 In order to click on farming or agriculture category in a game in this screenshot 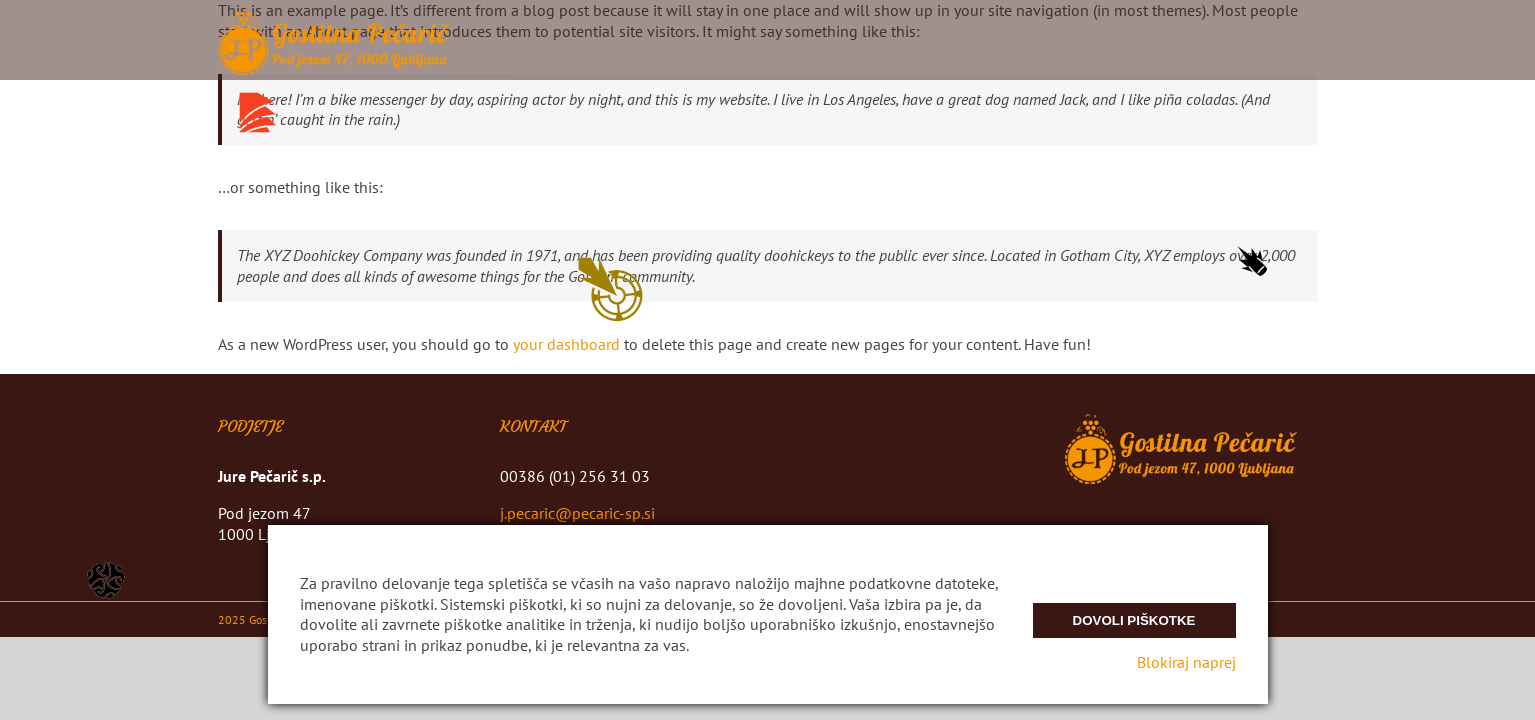, I will do `click(106, 580)`.